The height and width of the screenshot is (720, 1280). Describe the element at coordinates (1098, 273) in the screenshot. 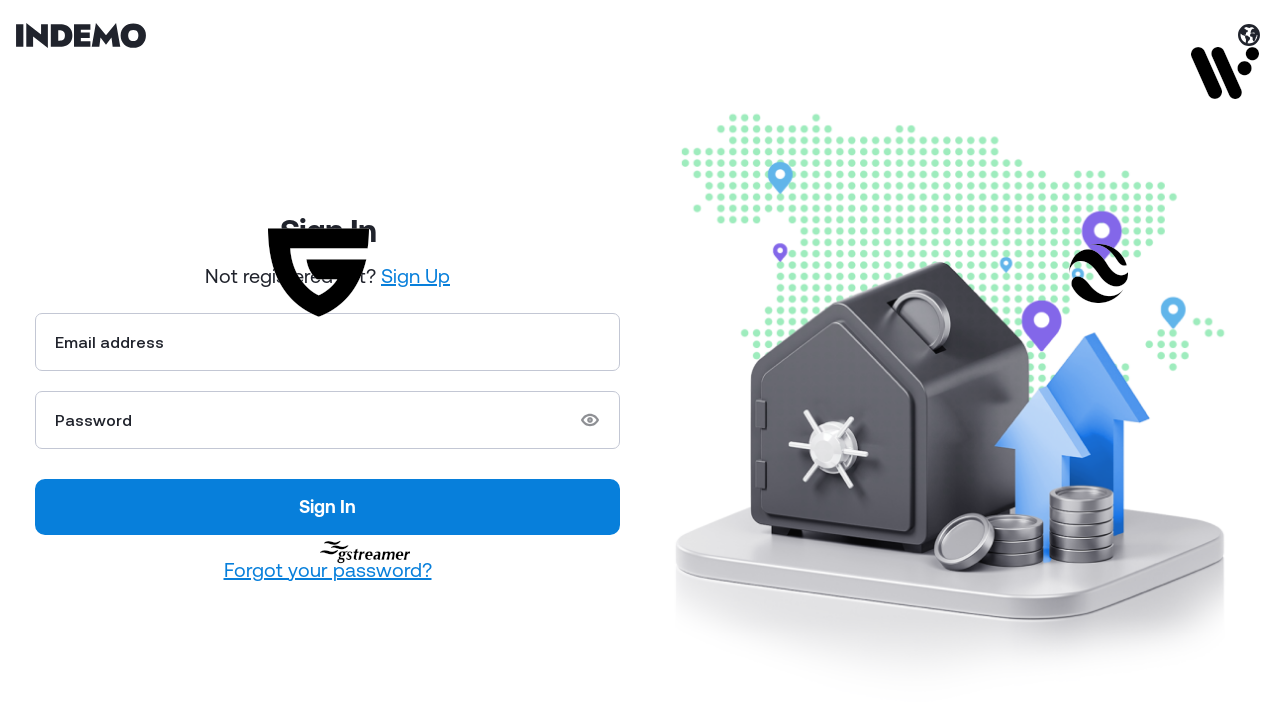

I see `open Google Earth app` at that location.